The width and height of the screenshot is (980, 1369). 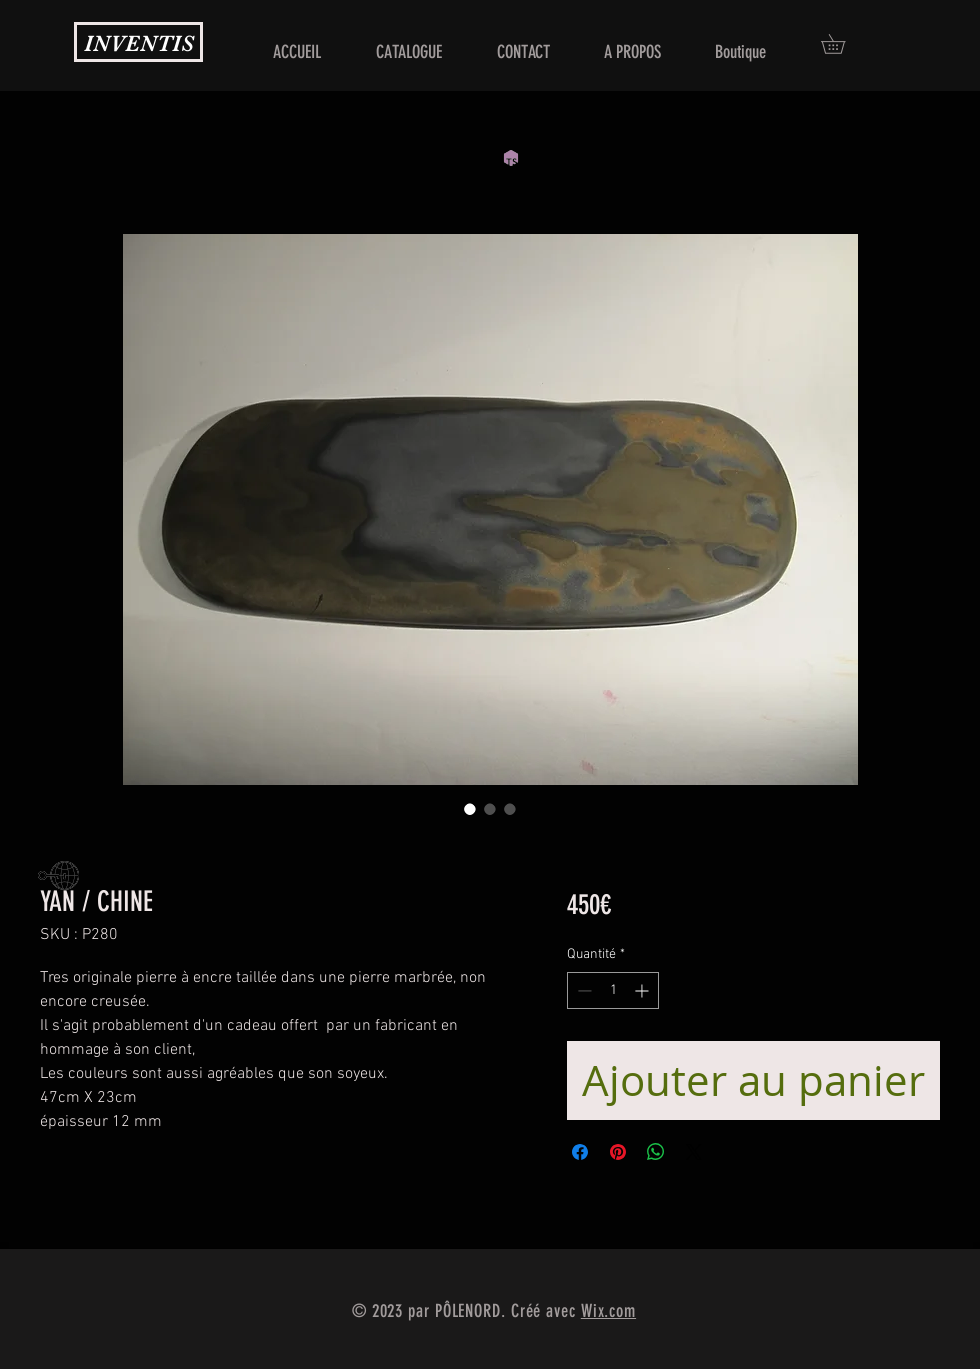 What do you see at coordinates (511, 158) in the screenshot?
I see `ts-node runtime environment logo` at bounding box center [511, 158].